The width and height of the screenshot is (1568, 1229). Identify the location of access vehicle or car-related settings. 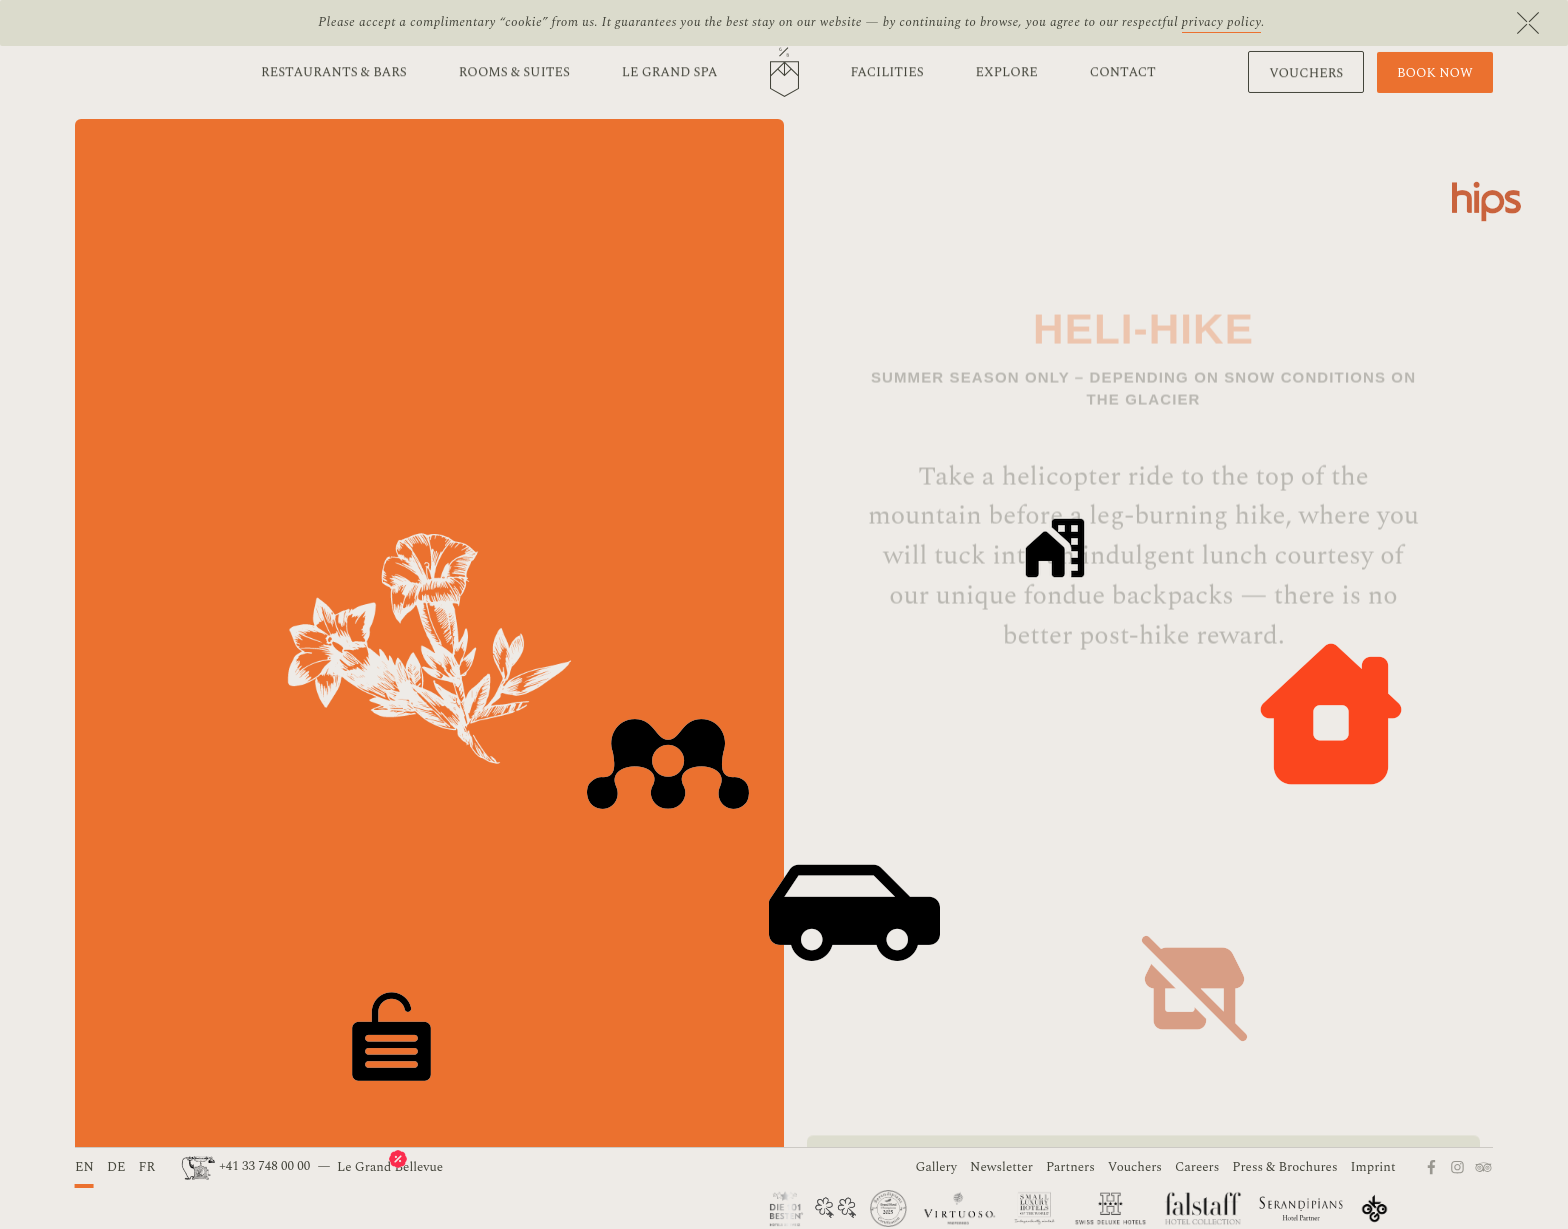
(854, 907).